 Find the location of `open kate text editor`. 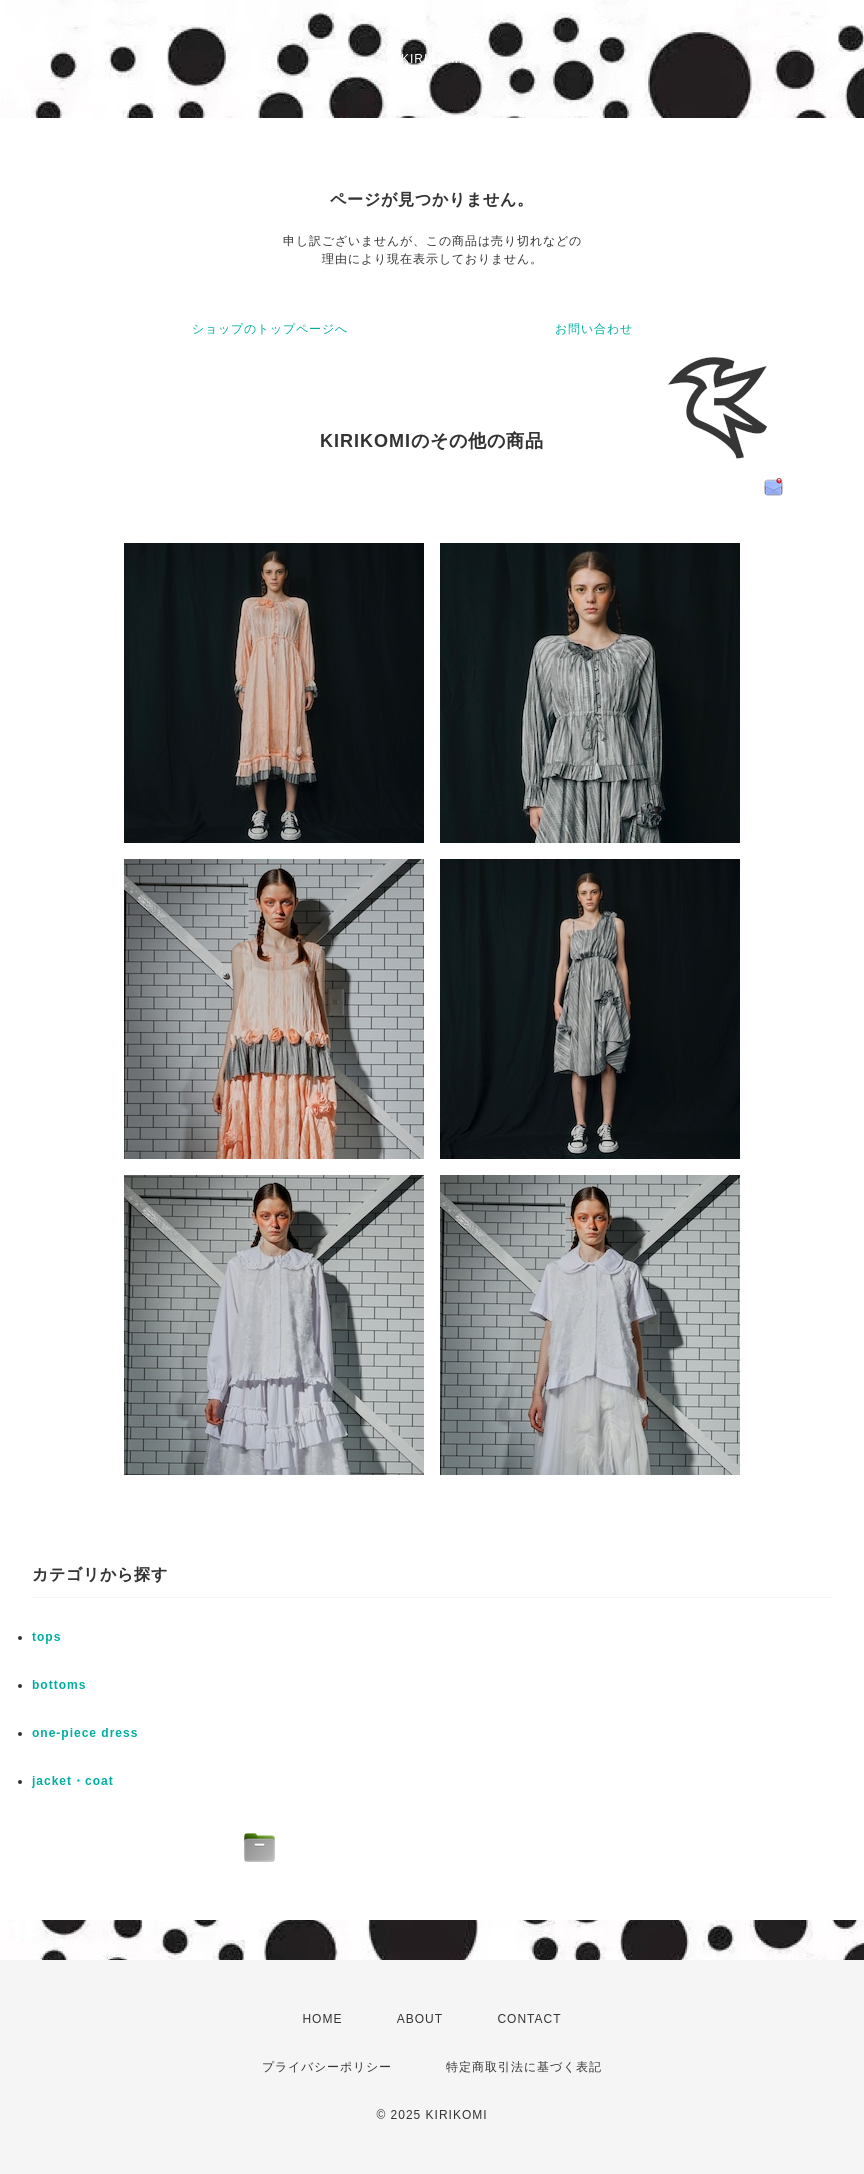

open kate text editor is located at coordinates (721, 405).